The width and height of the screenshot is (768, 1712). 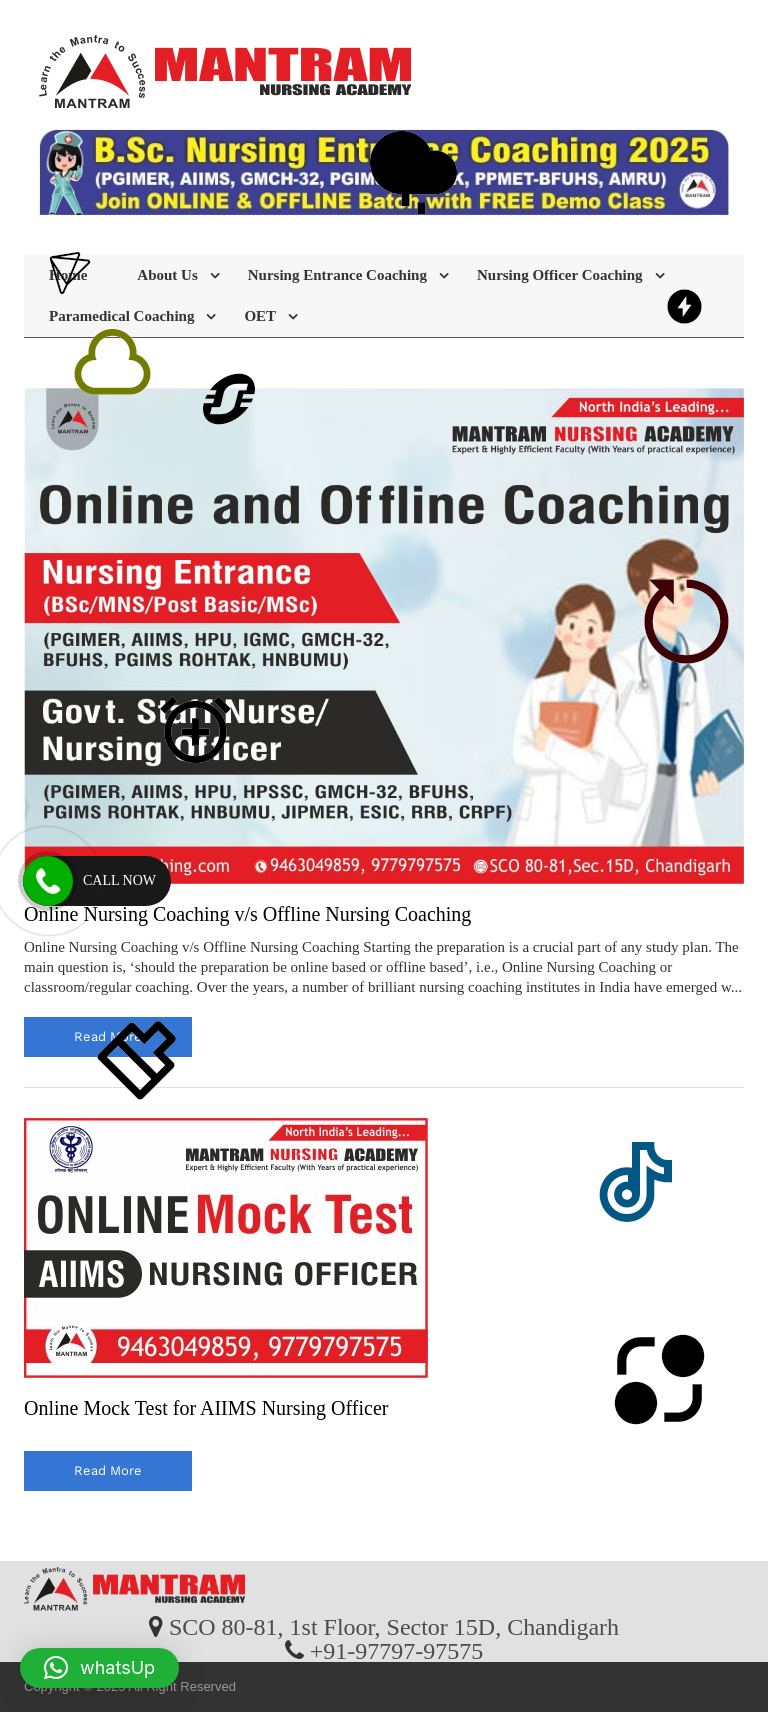 What do you see at coordinates (684, 306) in the screenshot?
I see `play media from disc drive` at bounding box center [684, 306].